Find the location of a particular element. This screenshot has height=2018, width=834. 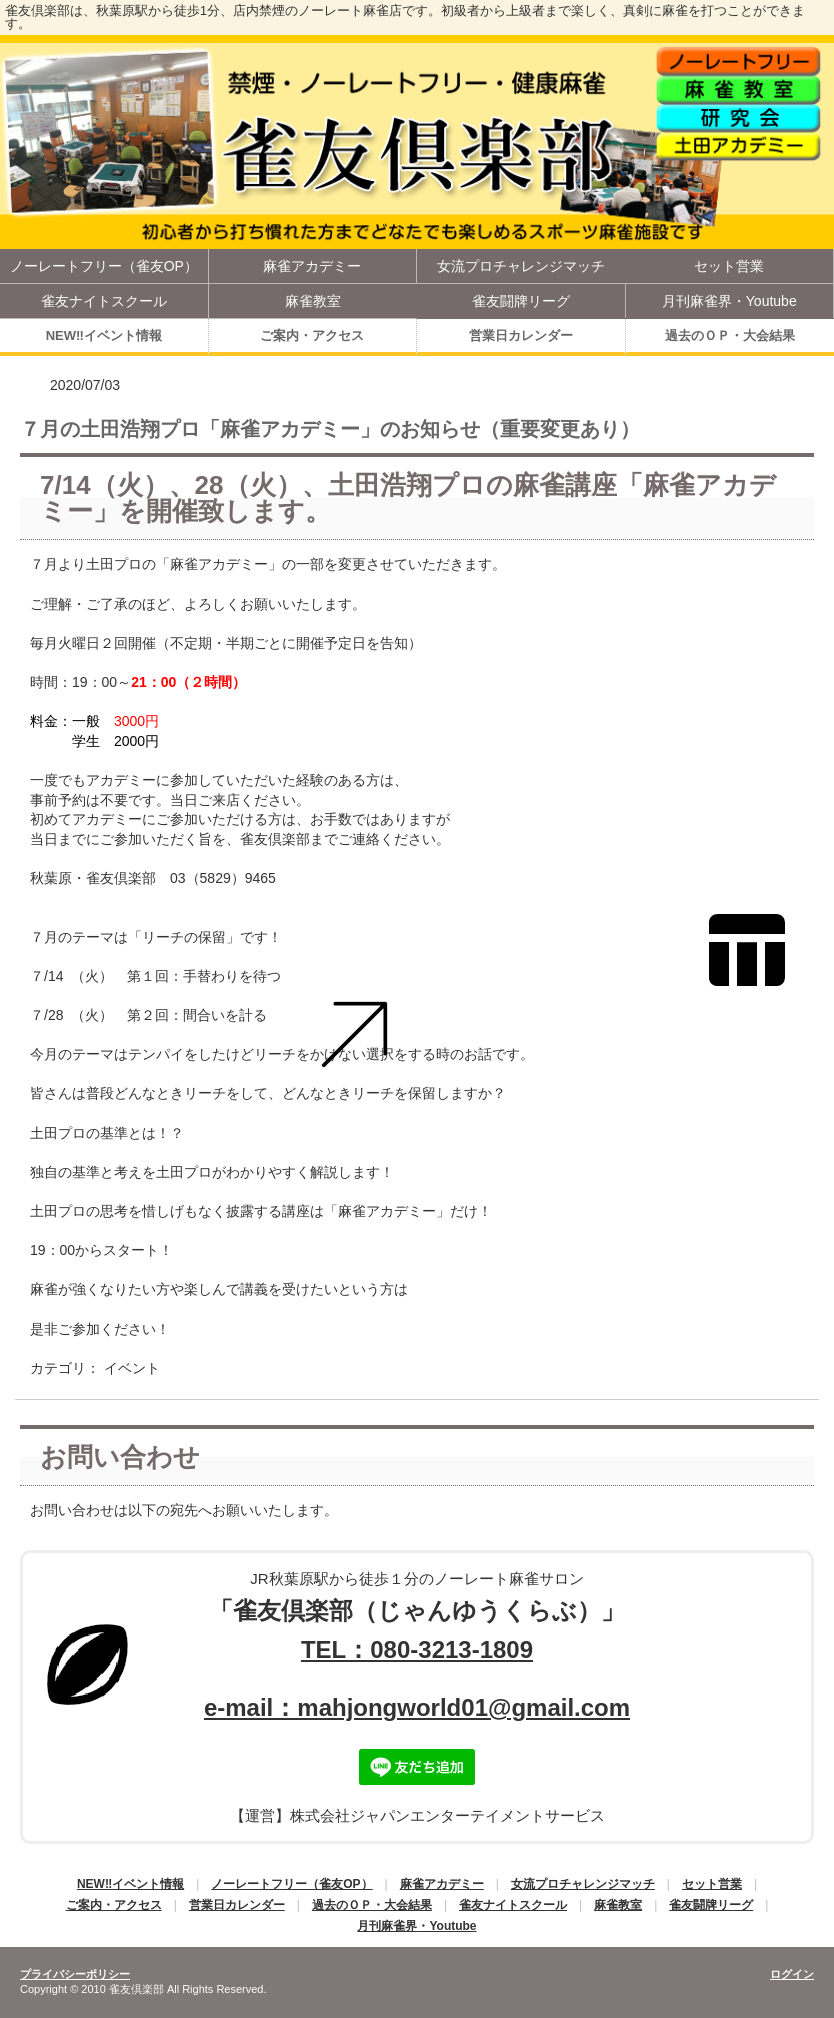

view rugby sports content is located at coordinates (87, 1664).